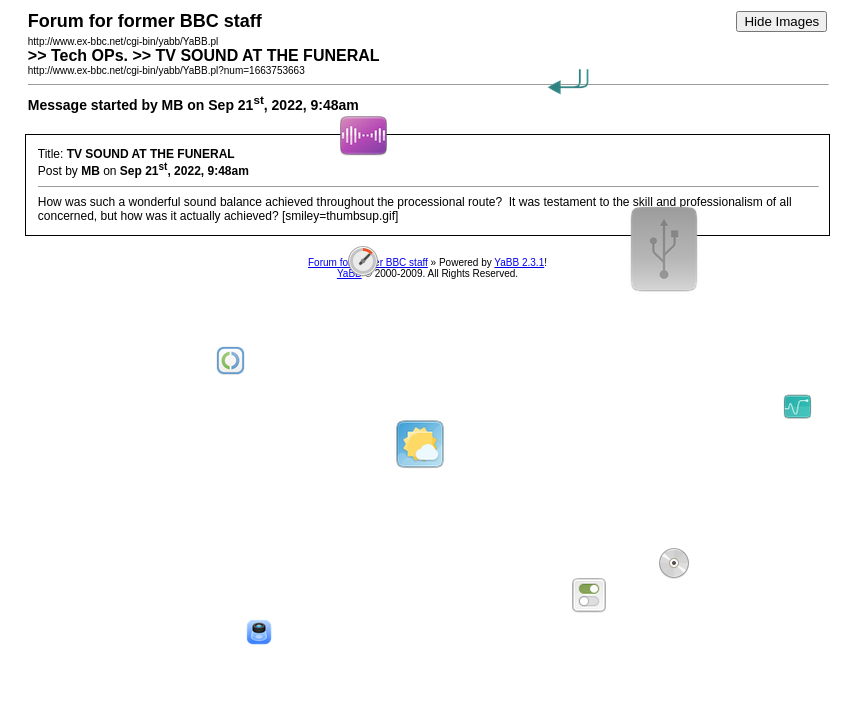  What do you see at coordinates (230, 360) in the screenshot?
I see `open the AusweisApp for German digital ID authentication` at bounding box center [230, 360].